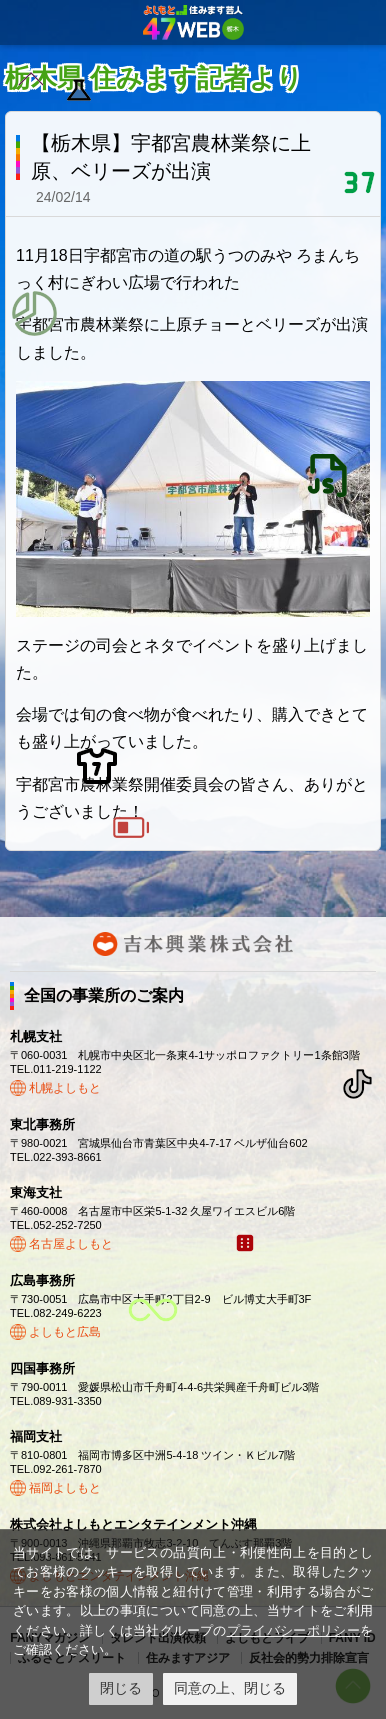 This screenshot has width=386, height=1719. I want to click on indicates unlimited or infinite content, so click(153, 1310).